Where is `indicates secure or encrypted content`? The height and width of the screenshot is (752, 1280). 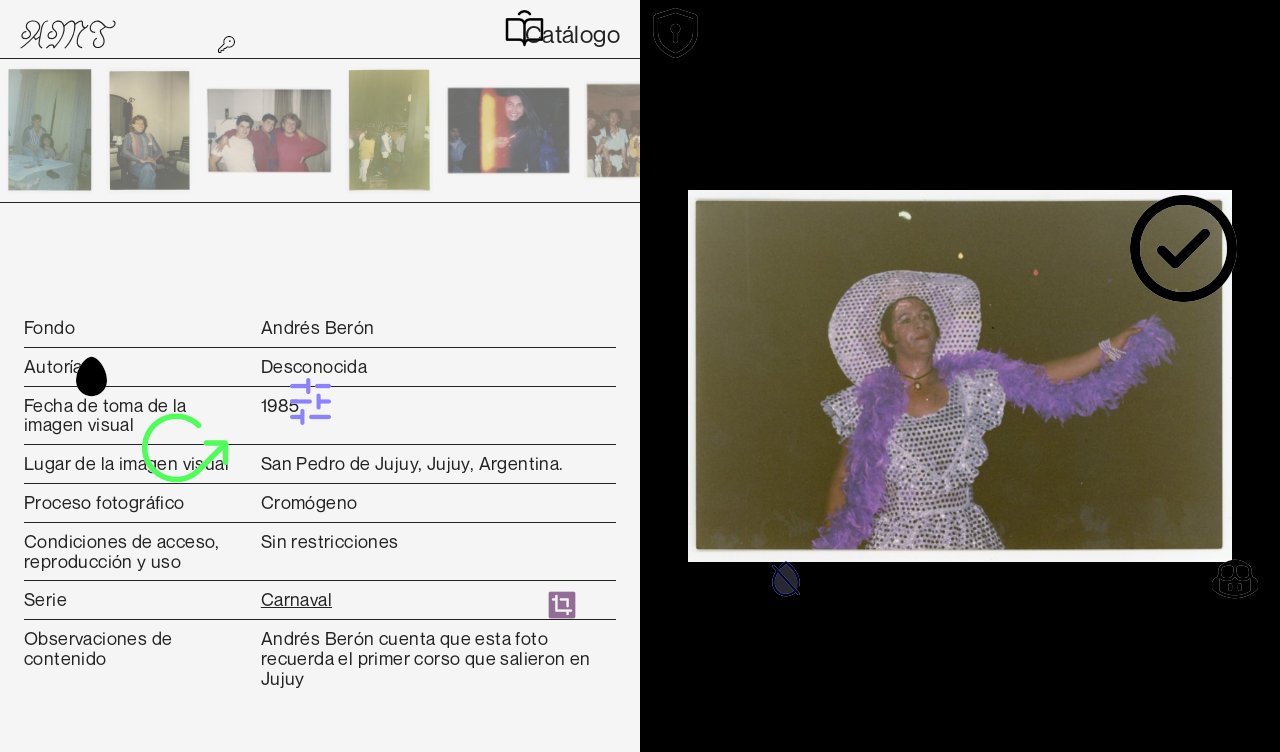
indicates secure or encrypted content is located at coordinates (675, 33).